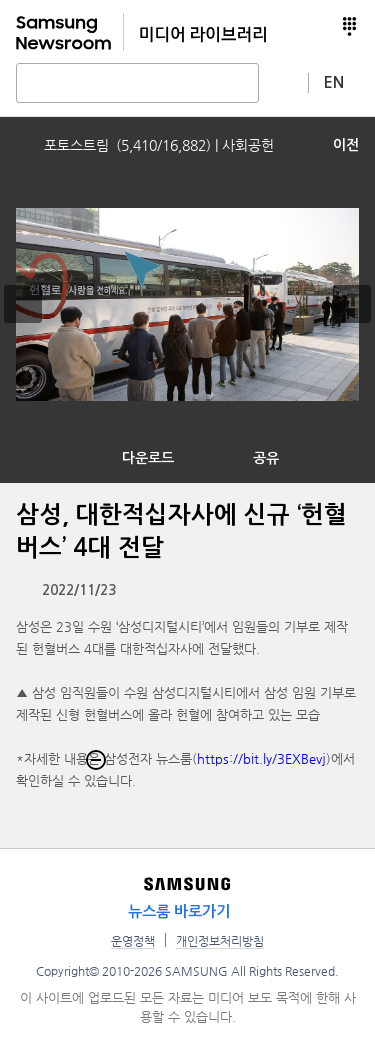 This screenshot has height=1054, width=375. I want to click on open the phone dial pad, so click(349, 26).